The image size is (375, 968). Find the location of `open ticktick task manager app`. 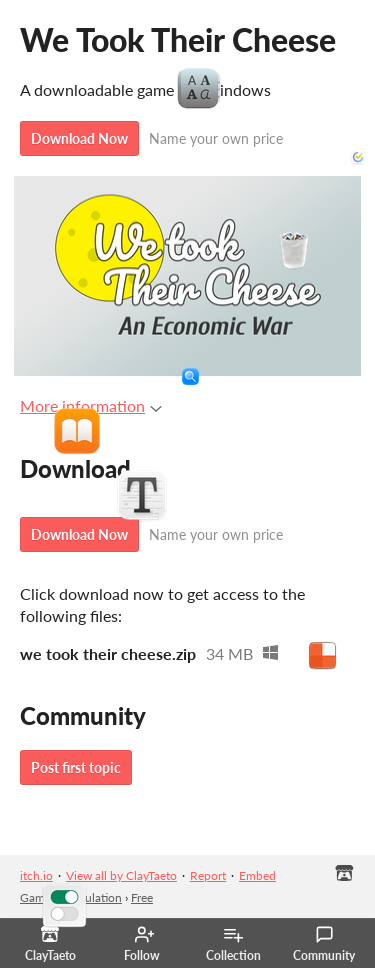

open ticktick task manager app is located at coordinates (358, 157).